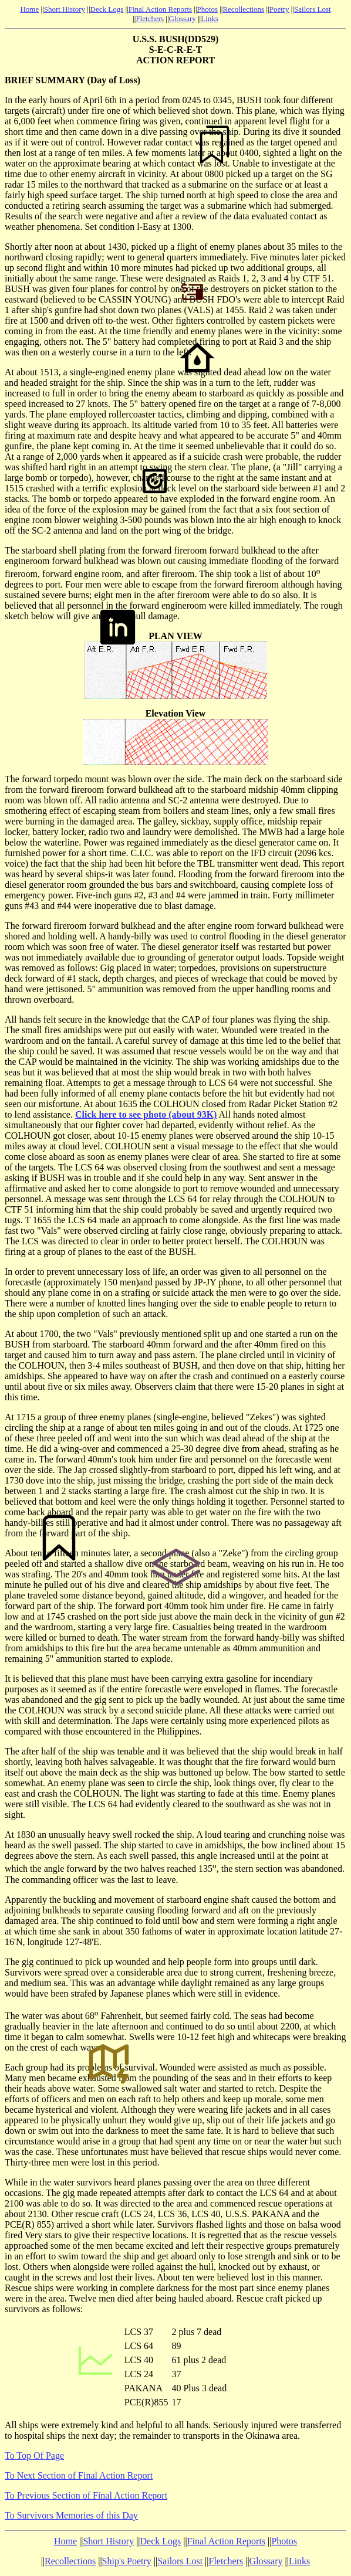 The image size is (351, 2576). Describe the element at coordinates (95, 2360) in the screenshot. I see `view analytics or statistics` at that location.